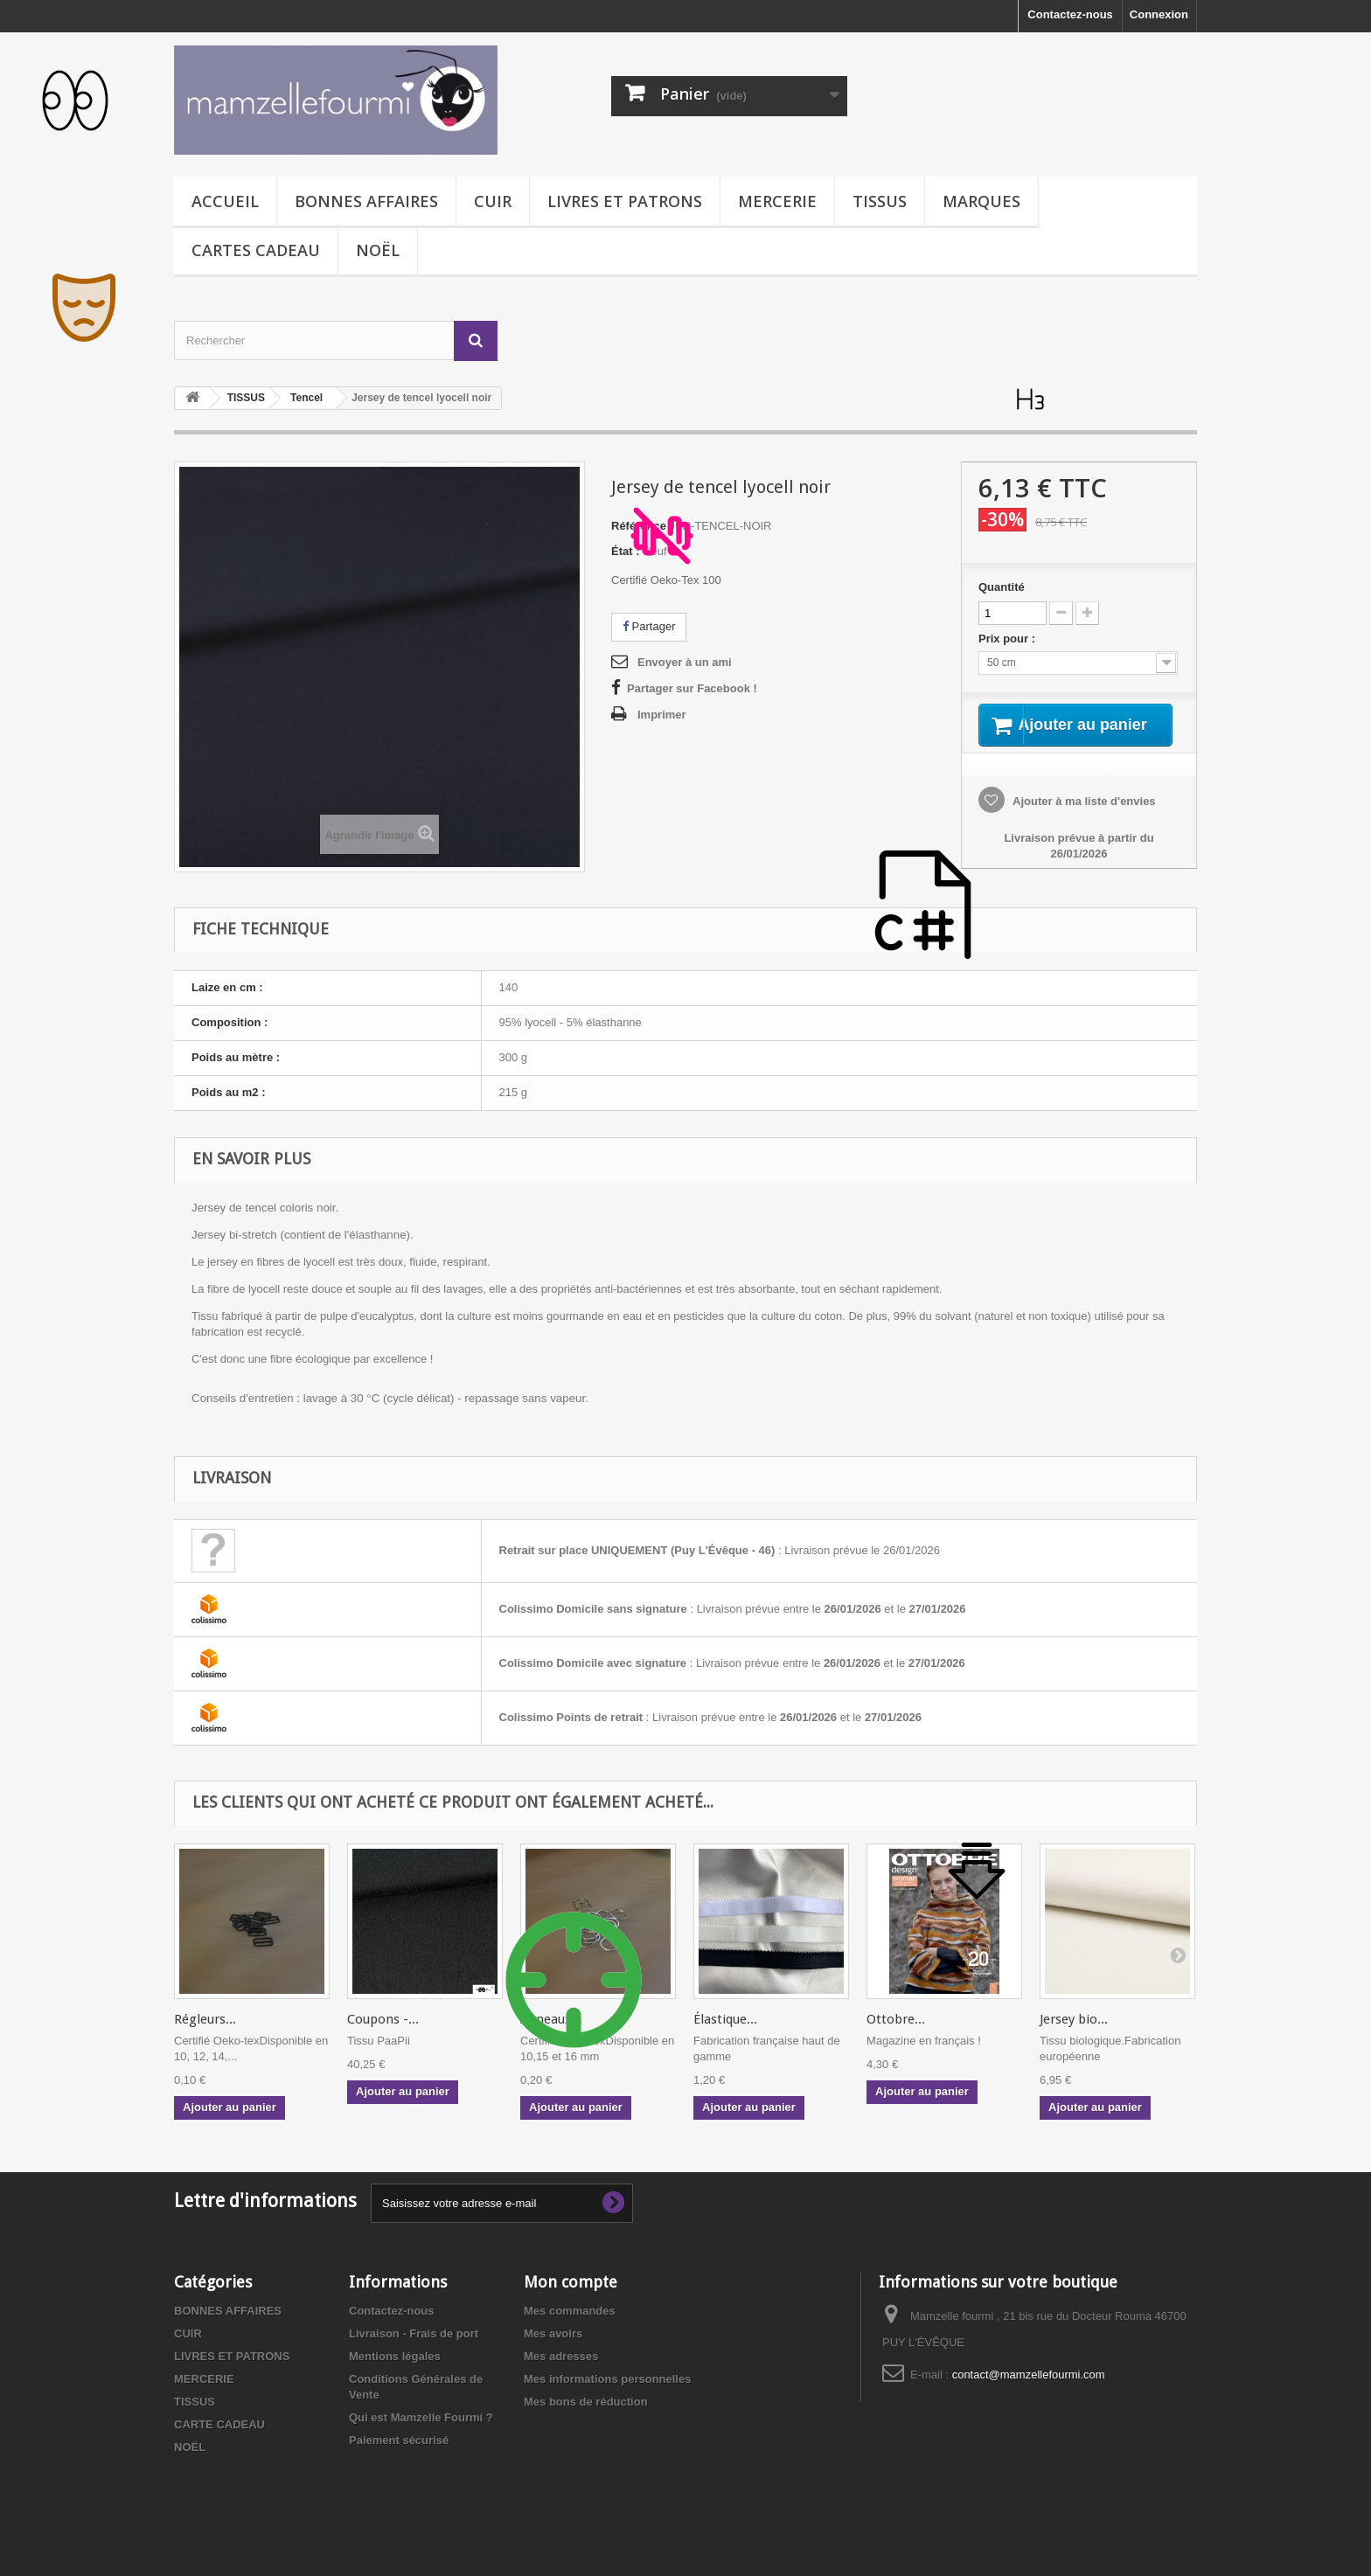  What do you see at coordinates (925, 905) in the screenshot?
I see `open a C# source code file` at bounding box center [925, 905].